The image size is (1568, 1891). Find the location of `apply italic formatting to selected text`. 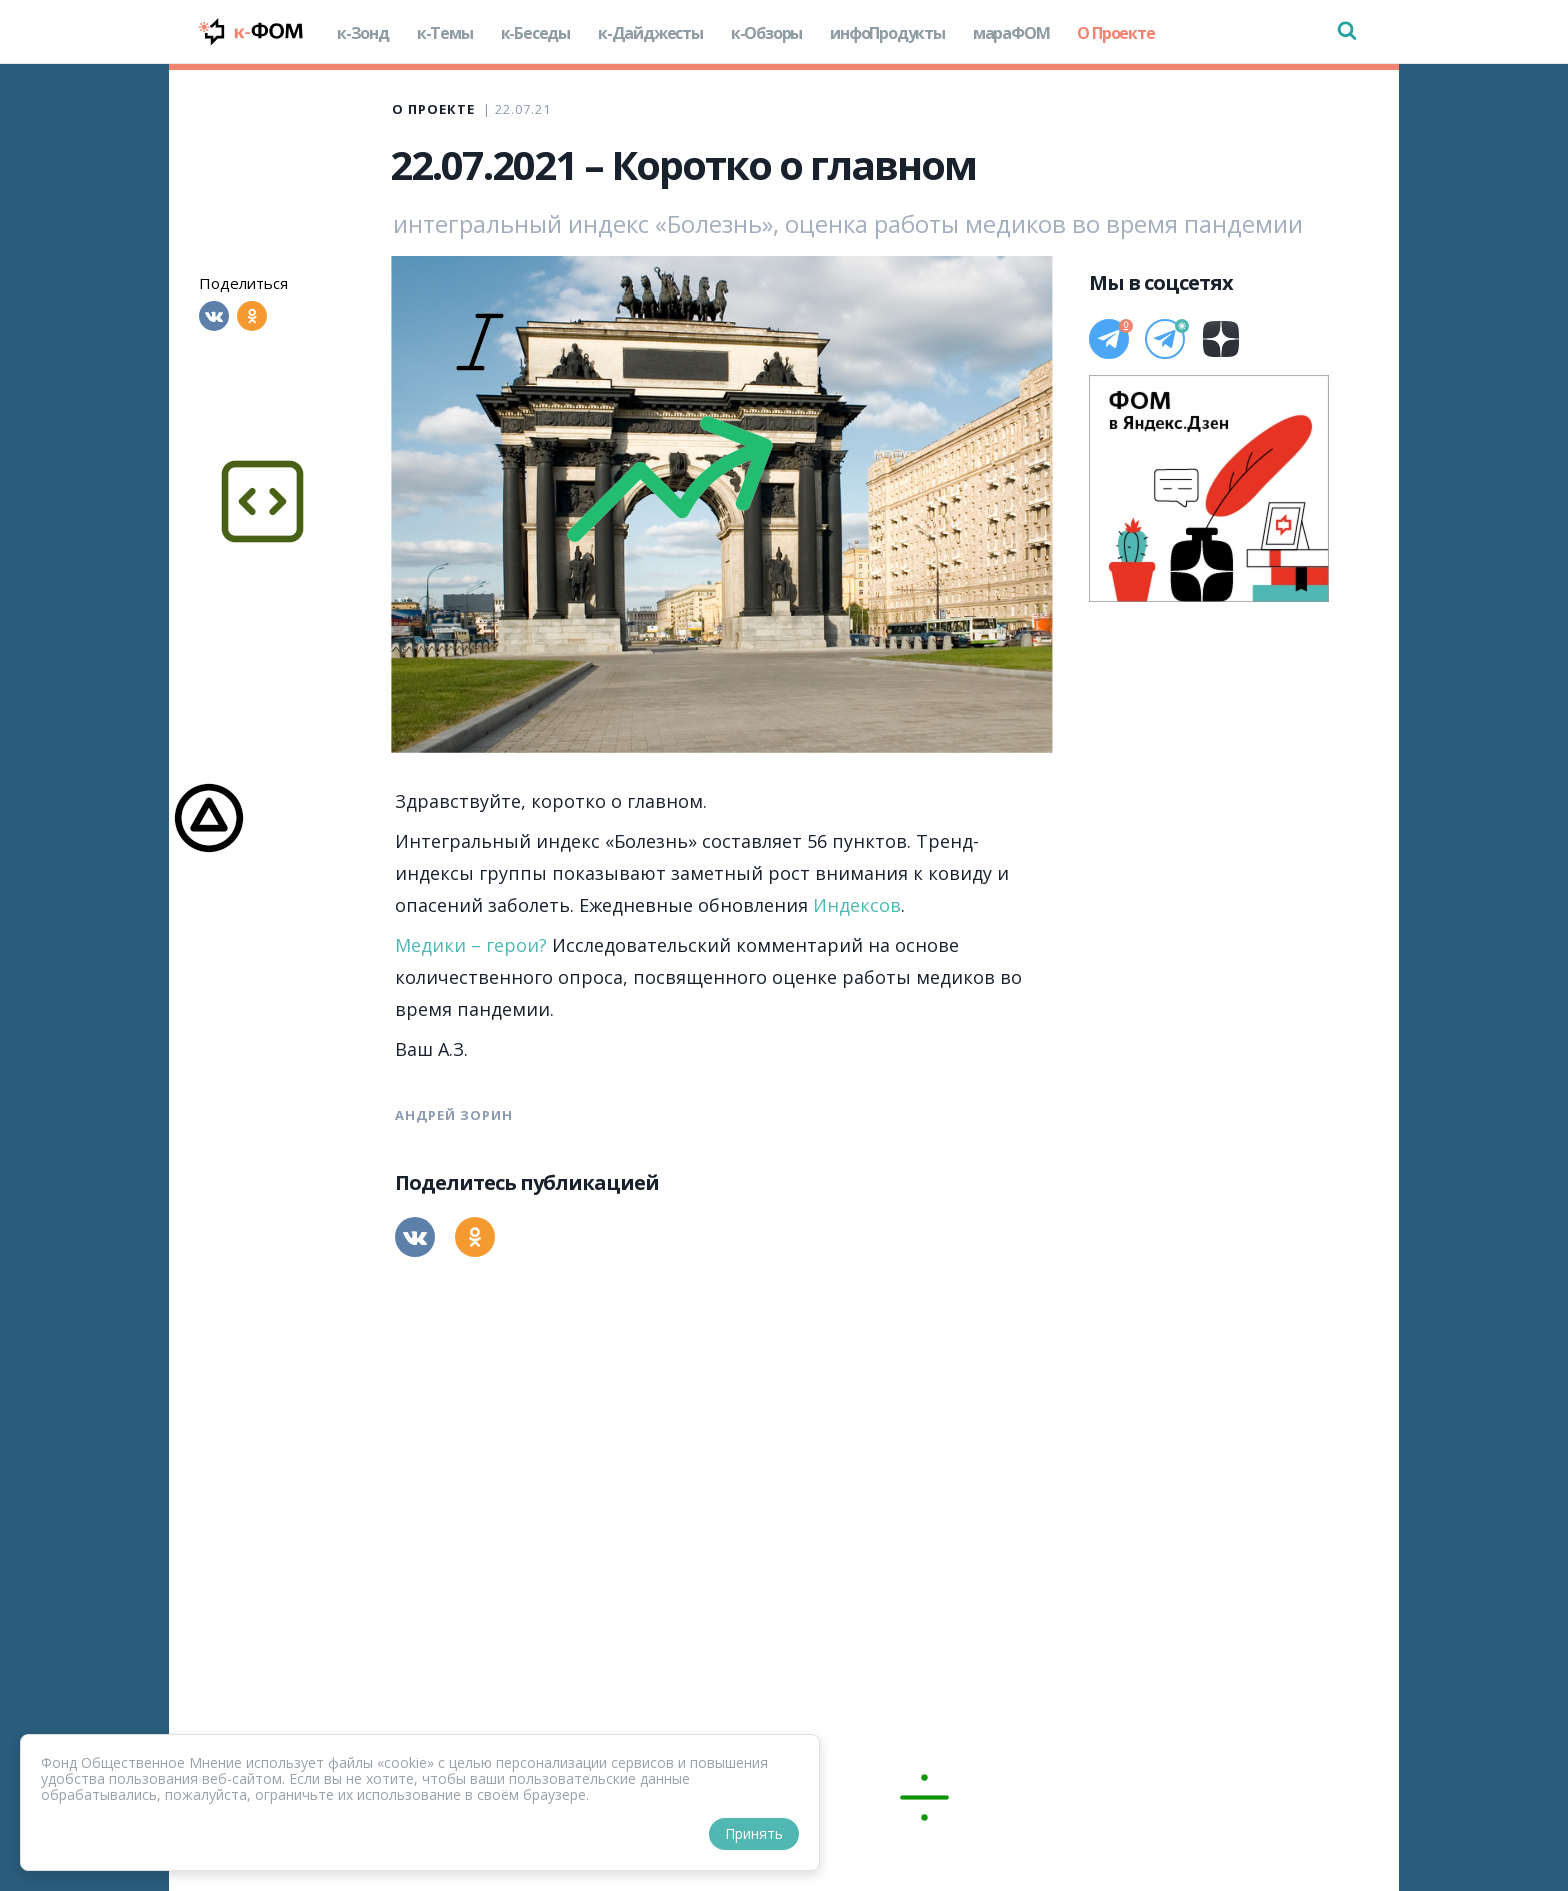

apply italic formatting to selected text is located at coordinates (480, 342).